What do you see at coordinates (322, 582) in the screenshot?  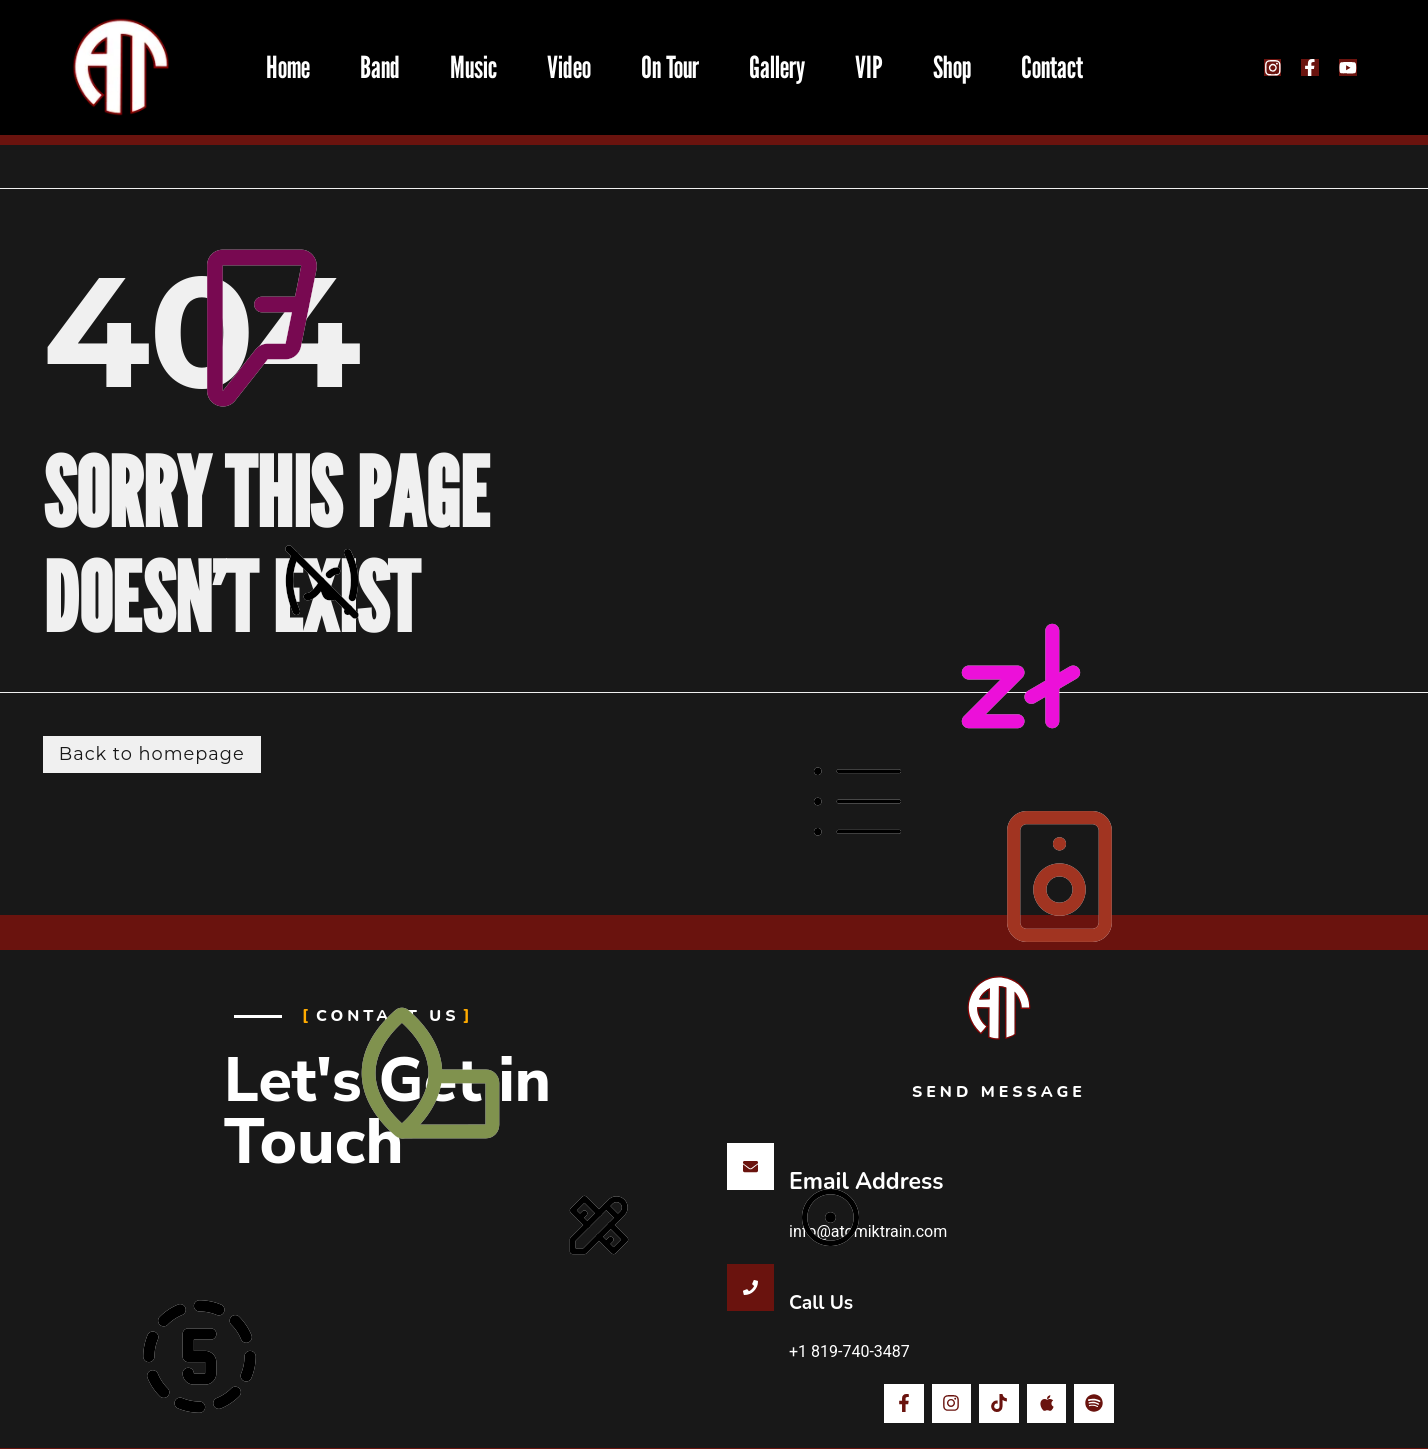 I see `disable variable or dynamic content` at bounding box center [322, 582].